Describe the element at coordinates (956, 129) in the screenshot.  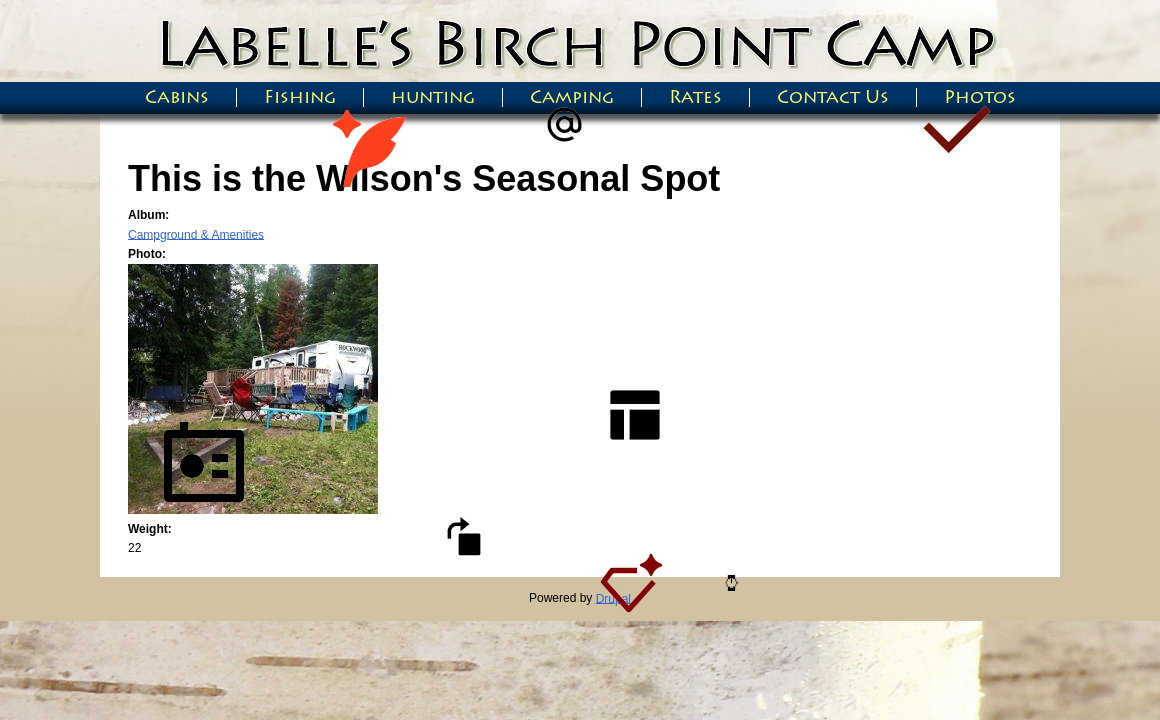
I see `confirms a completed action or task` at that location.